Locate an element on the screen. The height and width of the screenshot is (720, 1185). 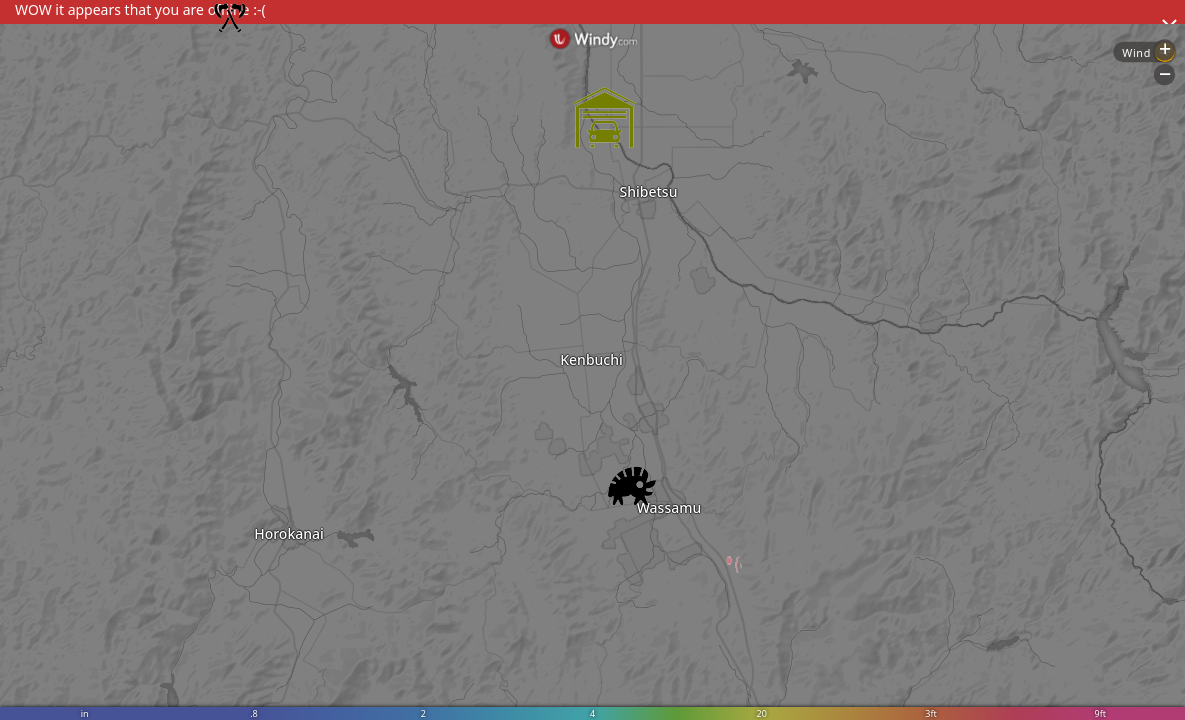
decorative lantern item in a game inventory is located at coordinates (734, 564).